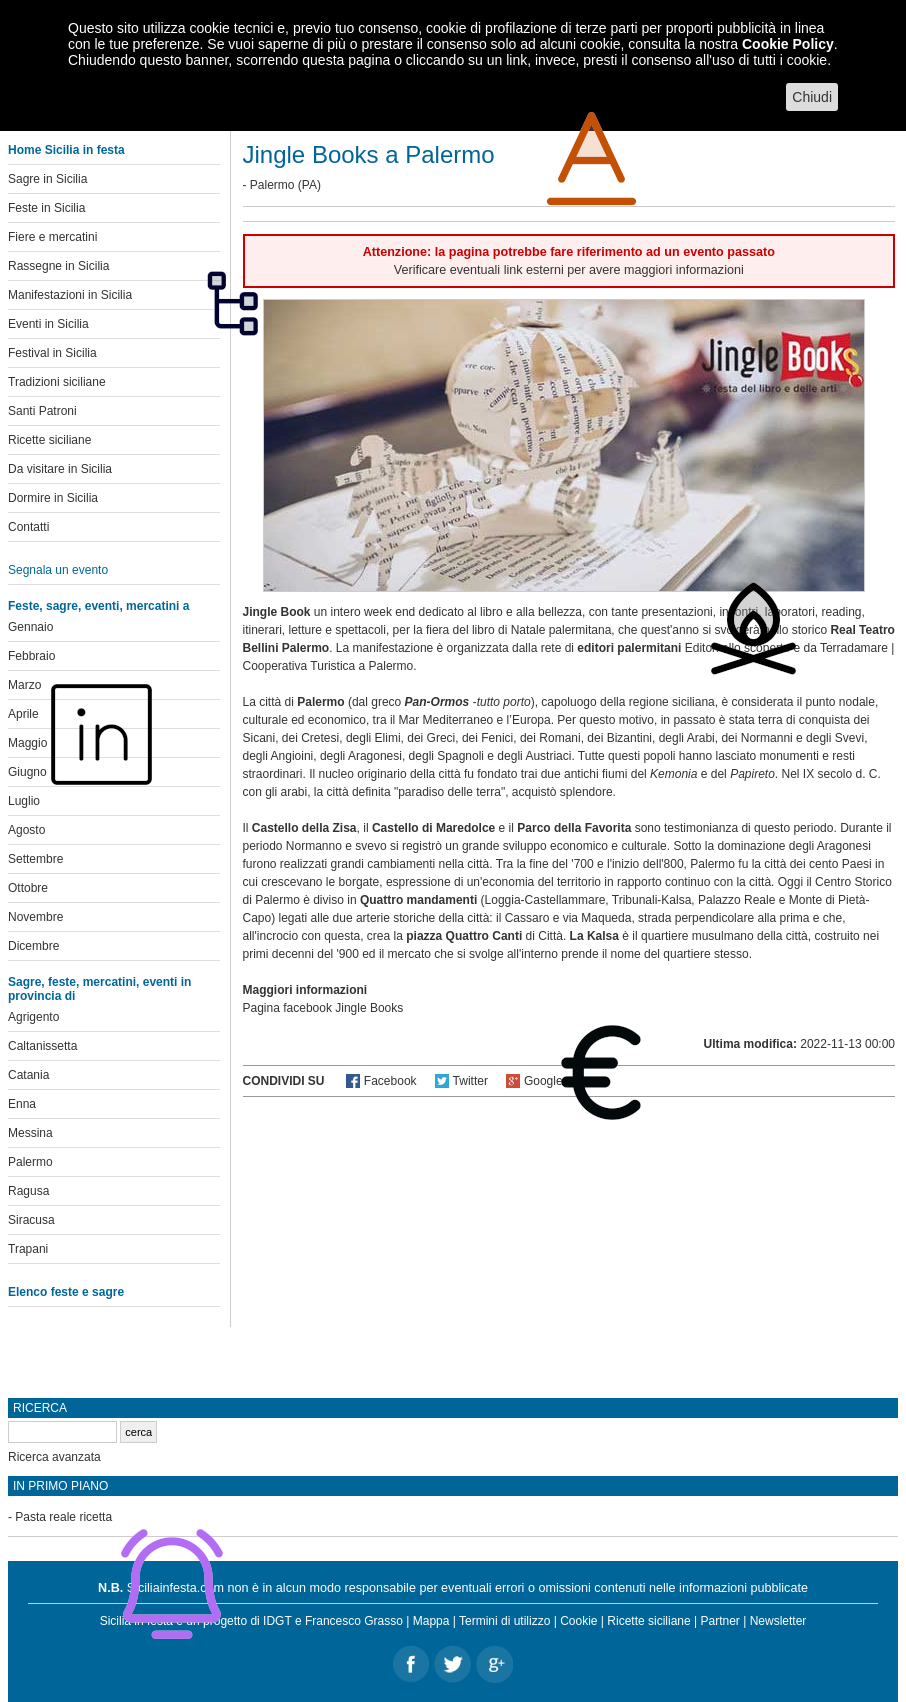  What do you see at coordinates (230, 303) in the screenshot?
I see `view hierarchical folder structure` at bounding box center [230, 303].